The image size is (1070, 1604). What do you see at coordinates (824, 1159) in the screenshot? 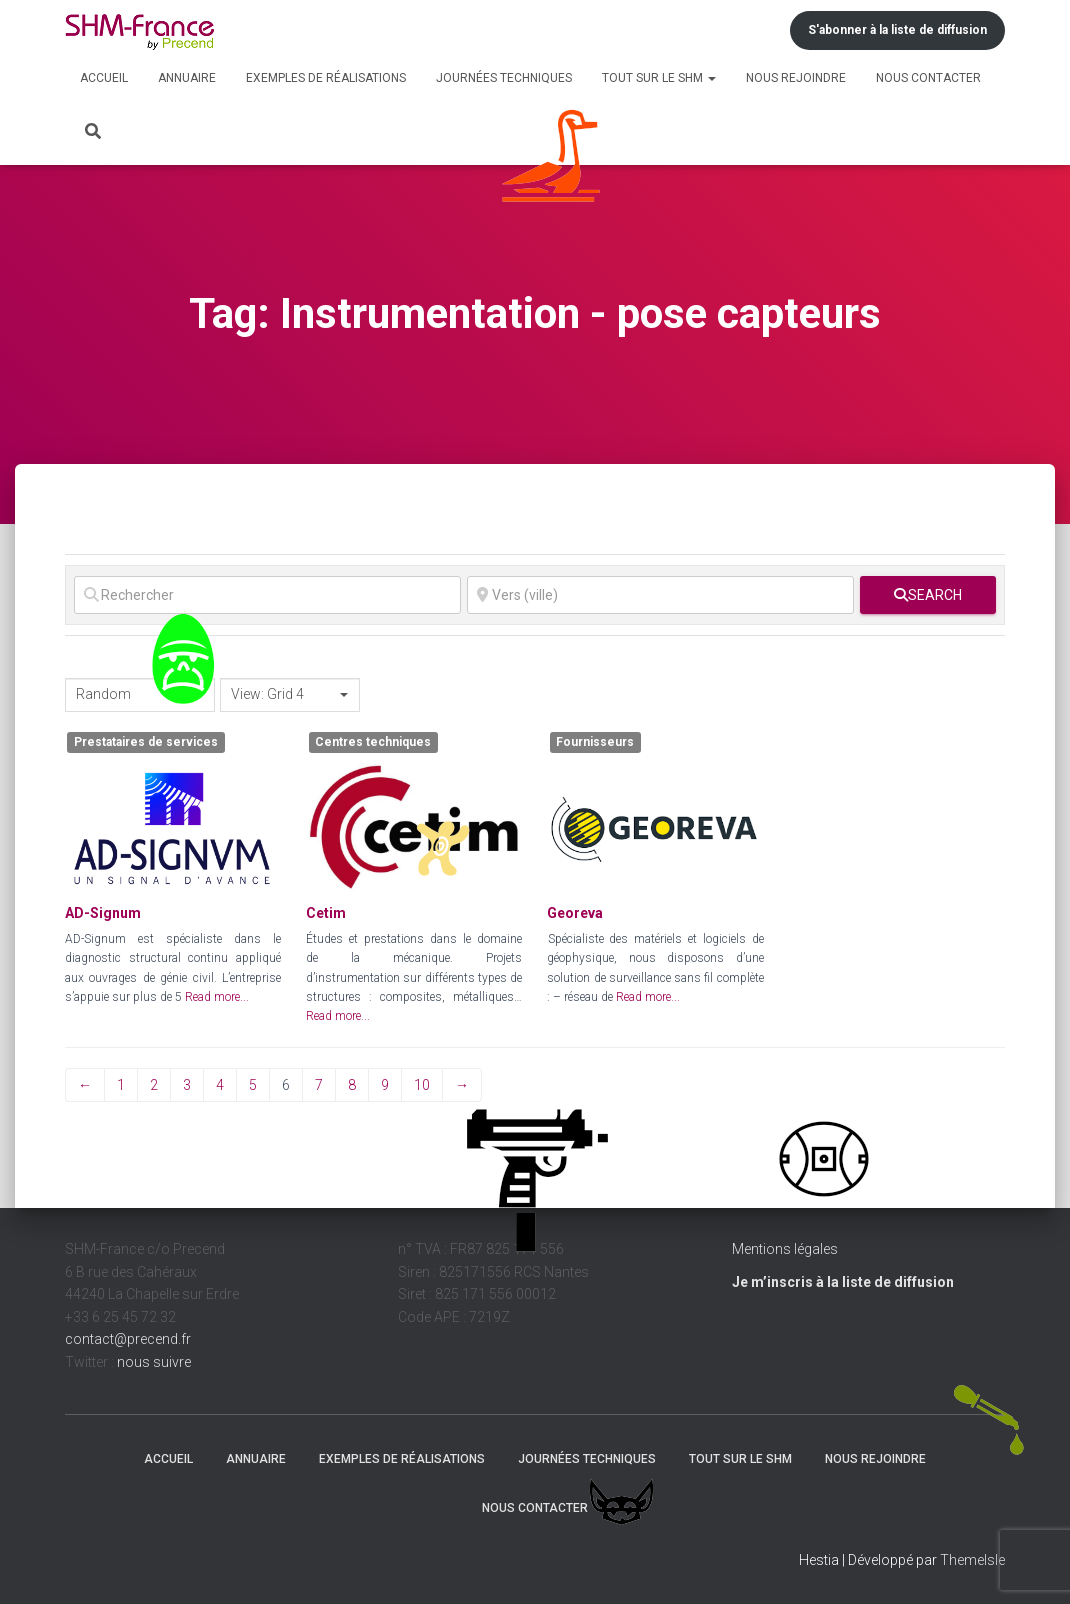
I see `view football/rugby field layout` at bounding box center [824, 1159].